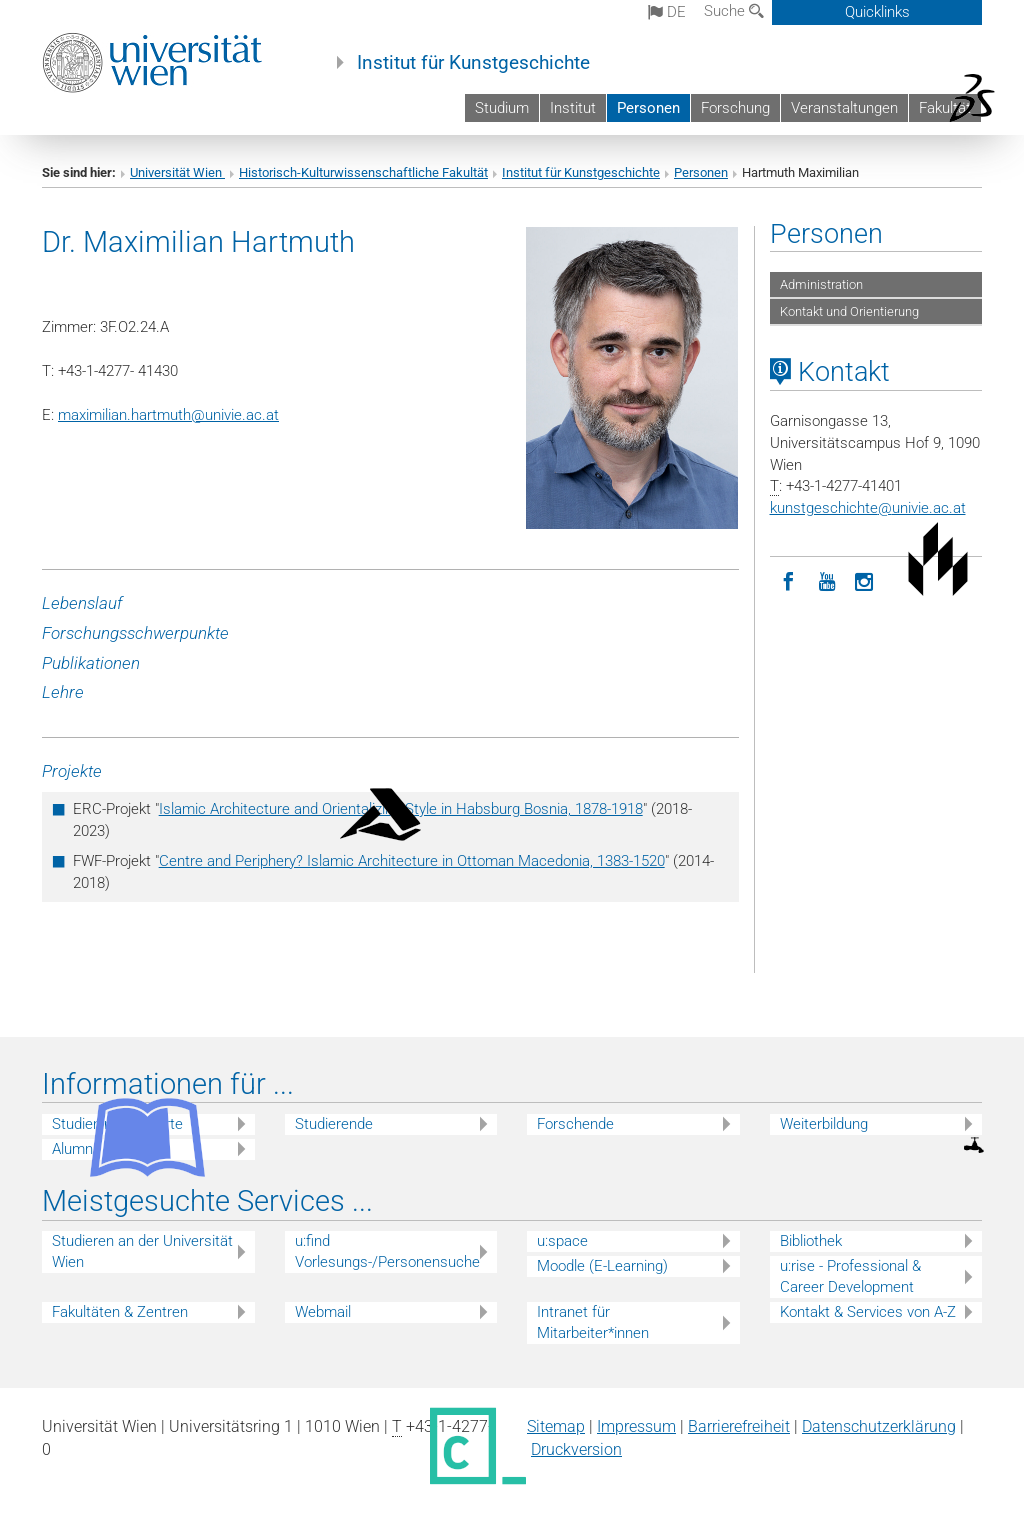 The width and height of the screenshot is (1024, 1533). Describe the element at coordinates (938, 559) in the screenshot. I see `lit web components library logo` at that location.